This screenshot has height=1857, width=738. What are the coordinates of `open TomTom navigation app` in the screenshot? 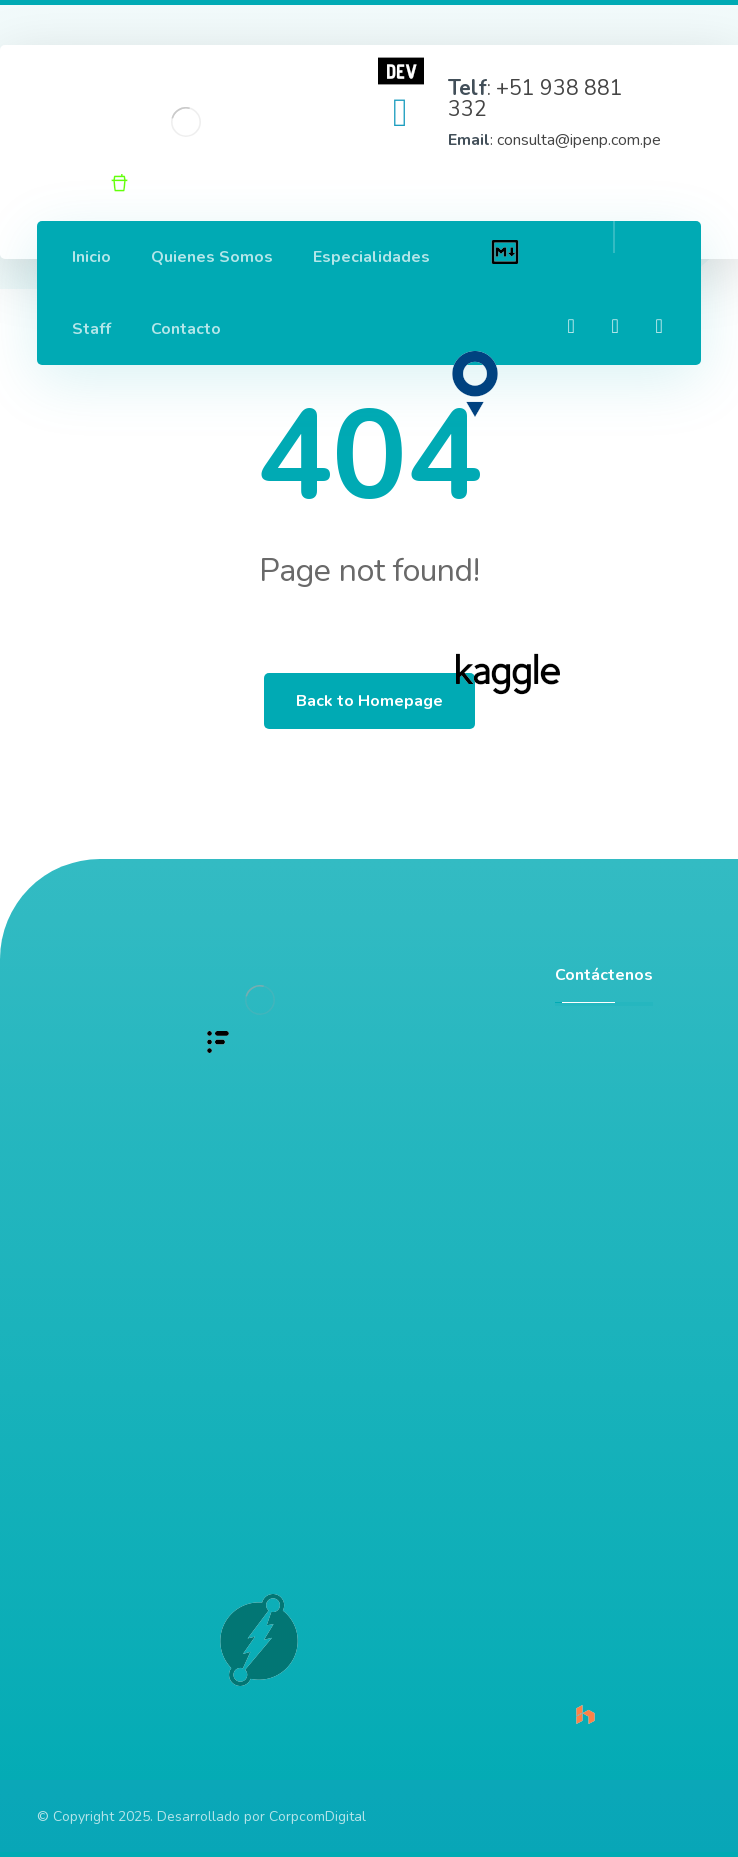 It's located at (475, 384).